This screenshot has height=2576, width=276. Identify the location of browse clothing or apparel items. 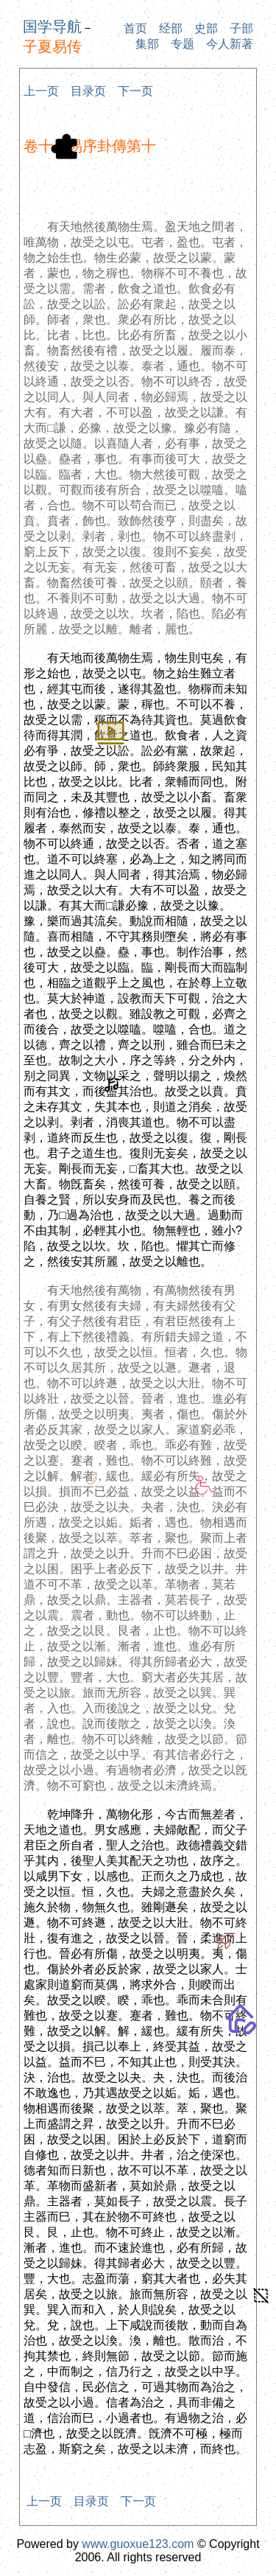
(92, 1478).